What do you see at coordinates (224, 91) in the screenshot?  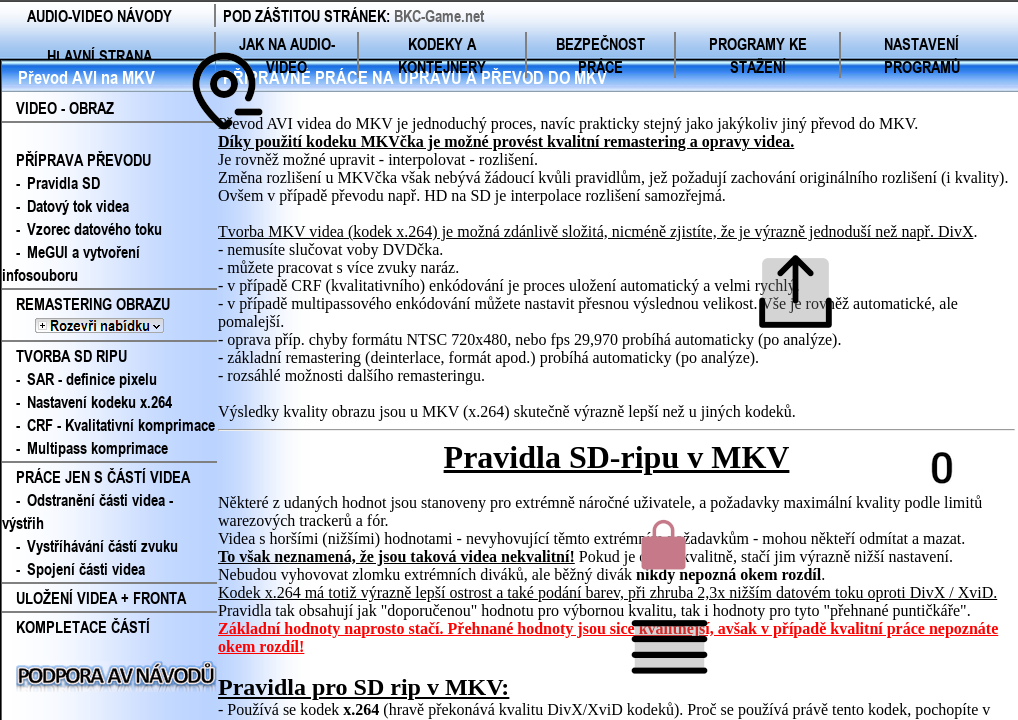 I see `remove a saved location` at bounding box center [224, 91].